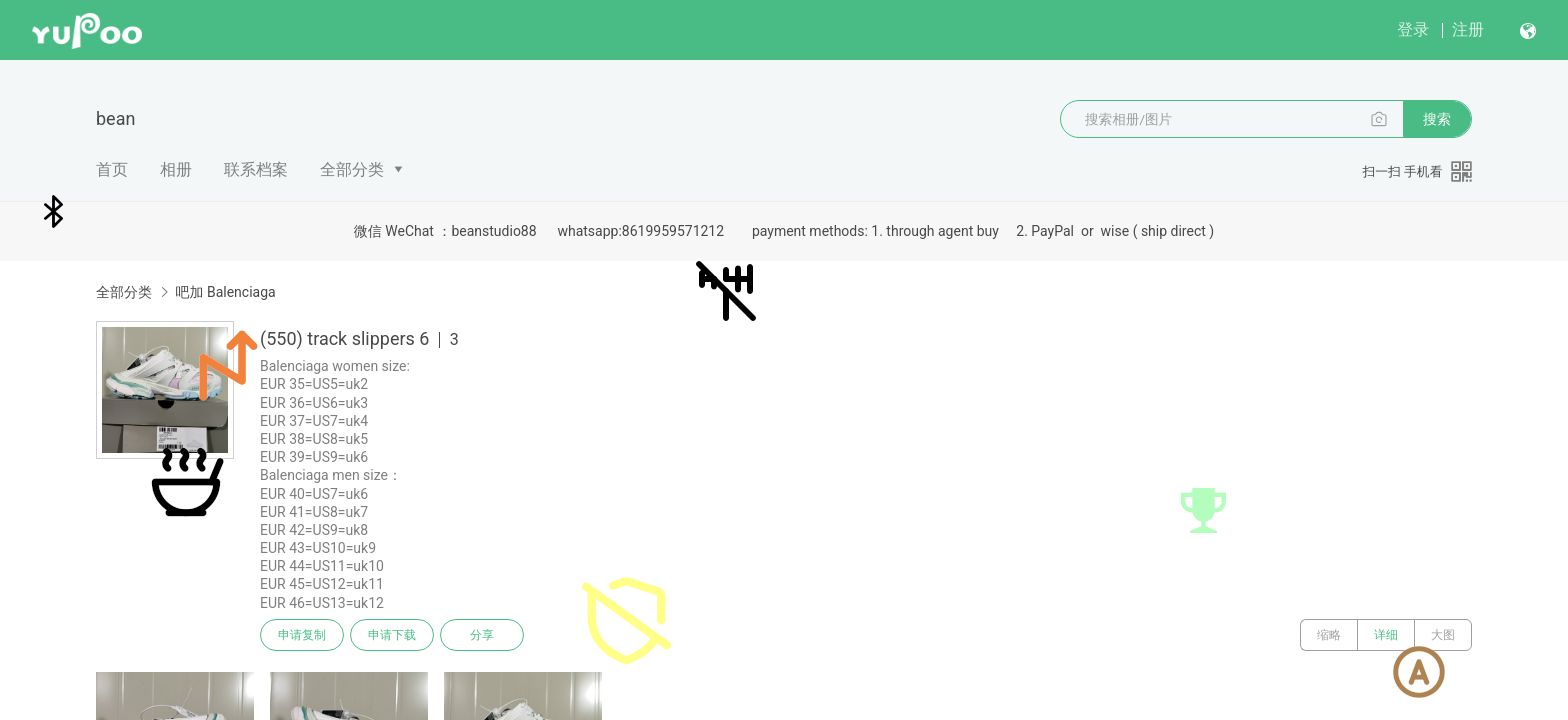  I want to click on browse soup or hot food options, so click(186, 482).